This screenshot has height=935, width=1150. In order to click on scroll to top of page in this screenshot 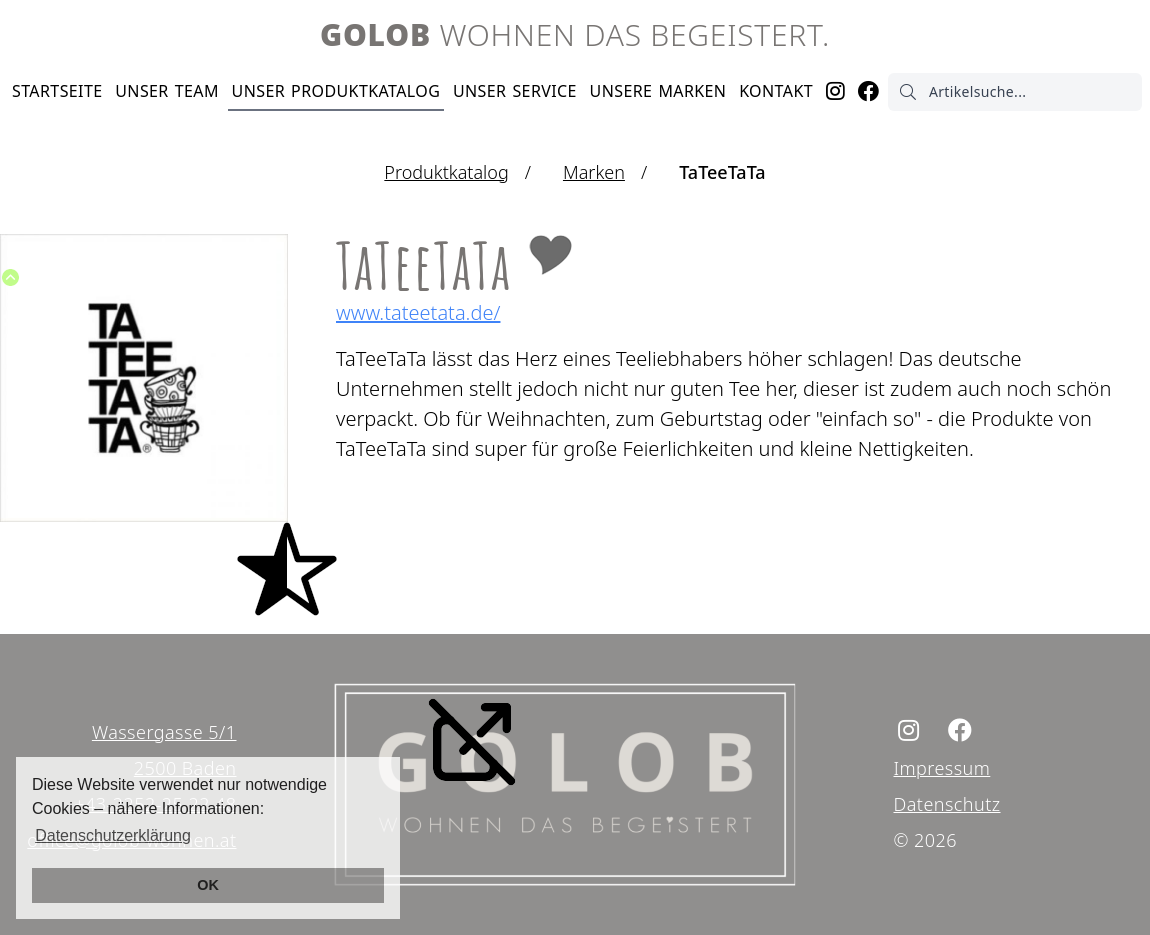, I will do `click(10, 277)`.